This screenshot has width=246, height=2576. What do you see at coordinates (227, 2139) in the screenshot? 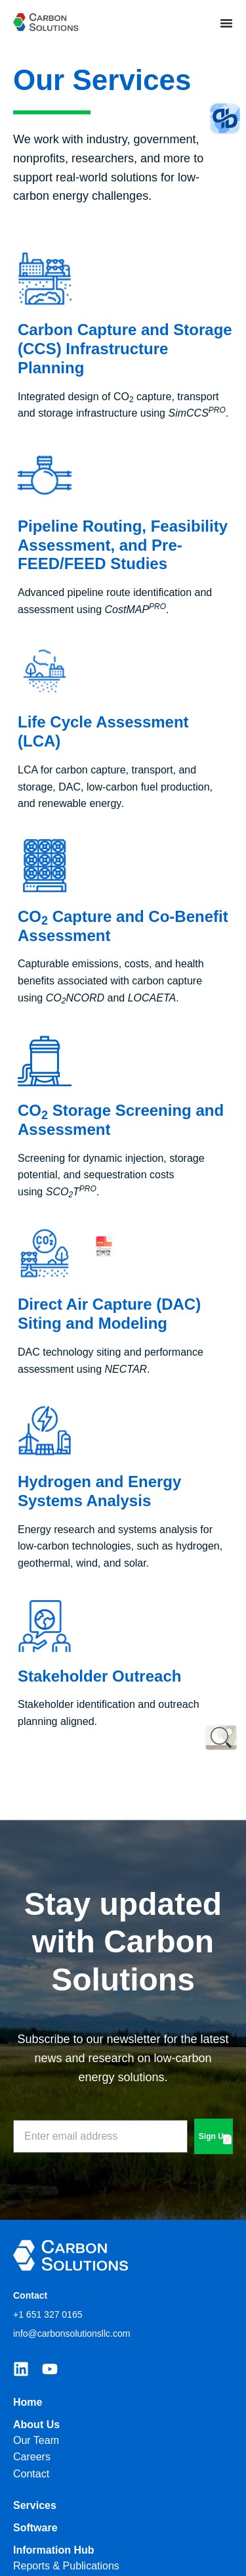
I see `credits or attribution file` at bounding box center [227, 2139].